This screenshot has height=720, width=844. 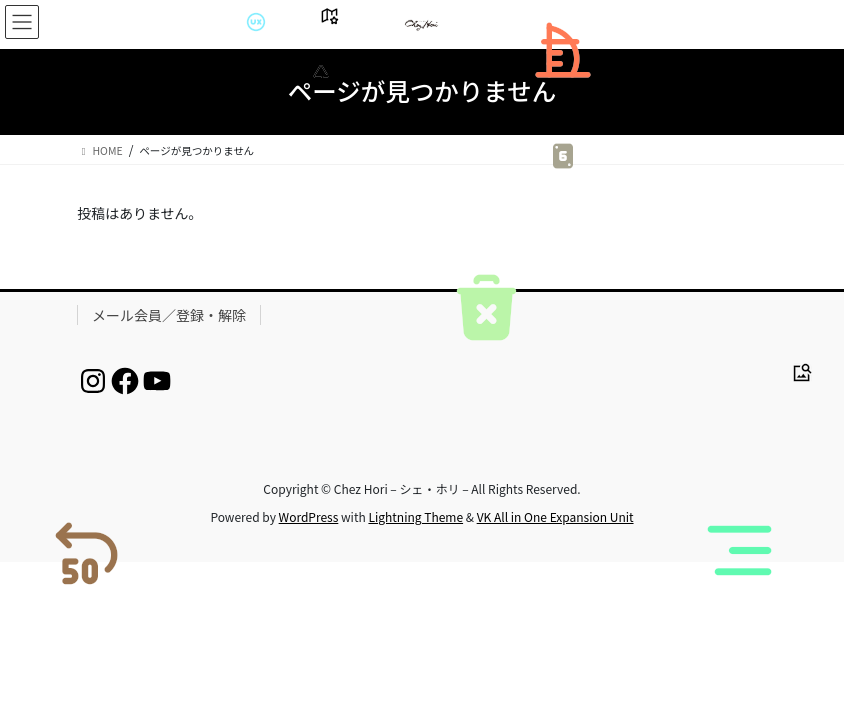 What do you see at coordinates (256, 22) in the screenshot?
I see `access user experience design tools` at bounding box center [256, 22].